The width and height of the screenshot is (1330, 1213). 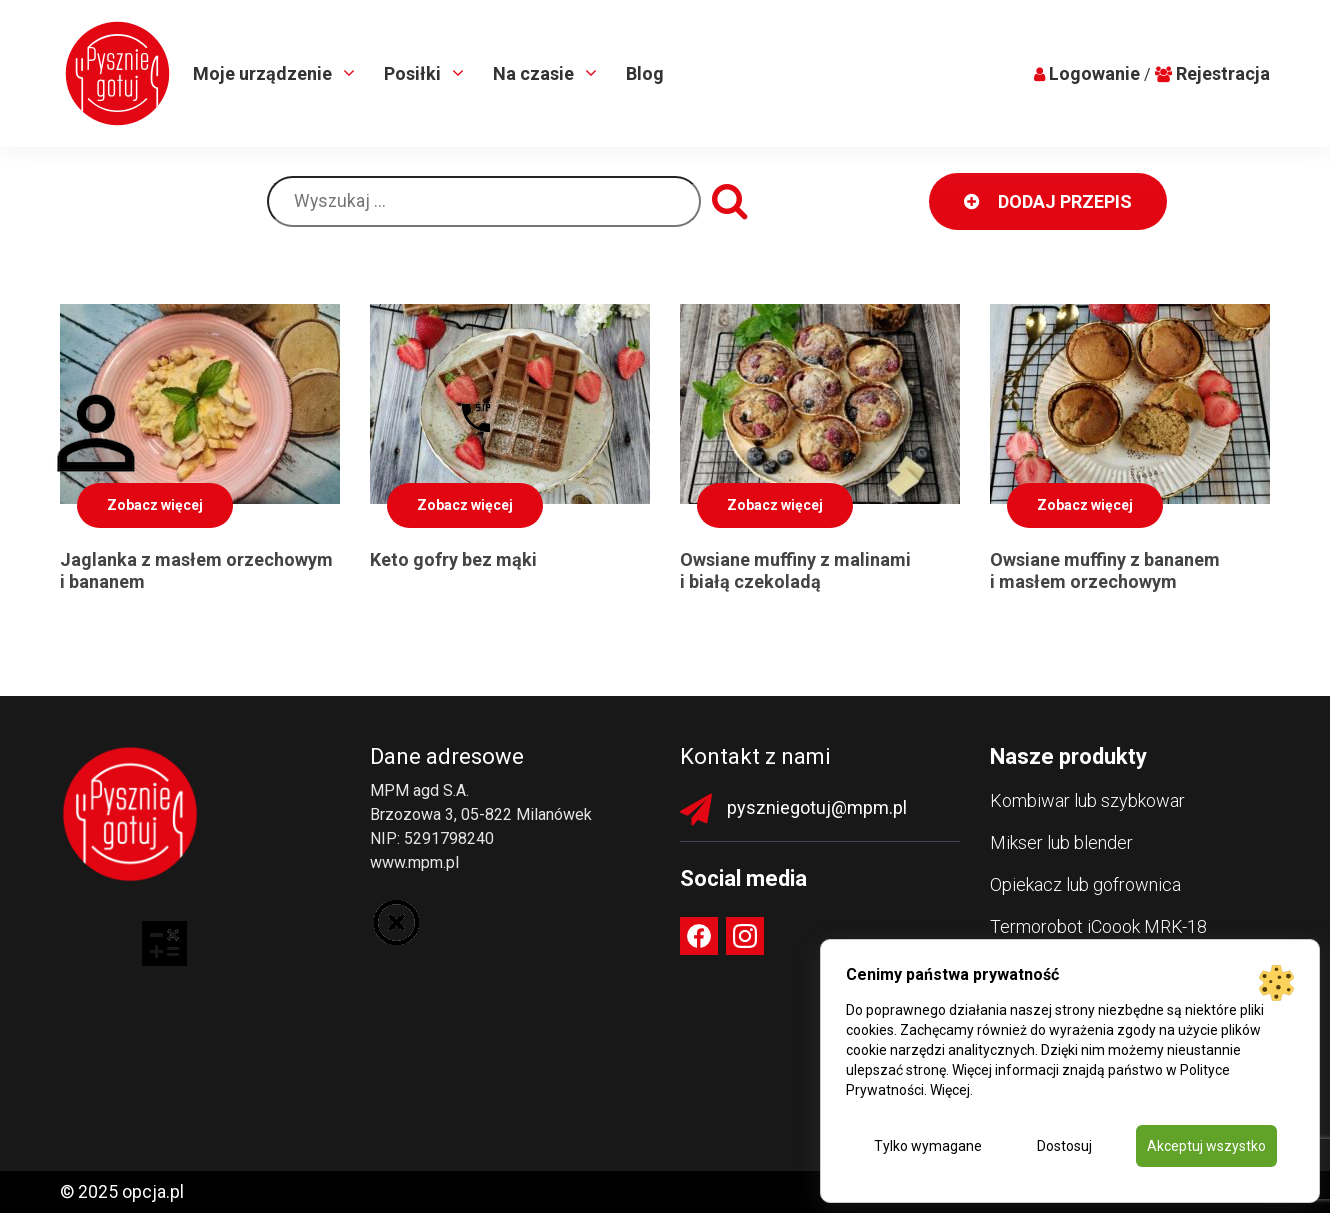 What do you see at coordinates (164, 943) in the screenshot?
I see `open calculator app` at bounding box center [164, 943].